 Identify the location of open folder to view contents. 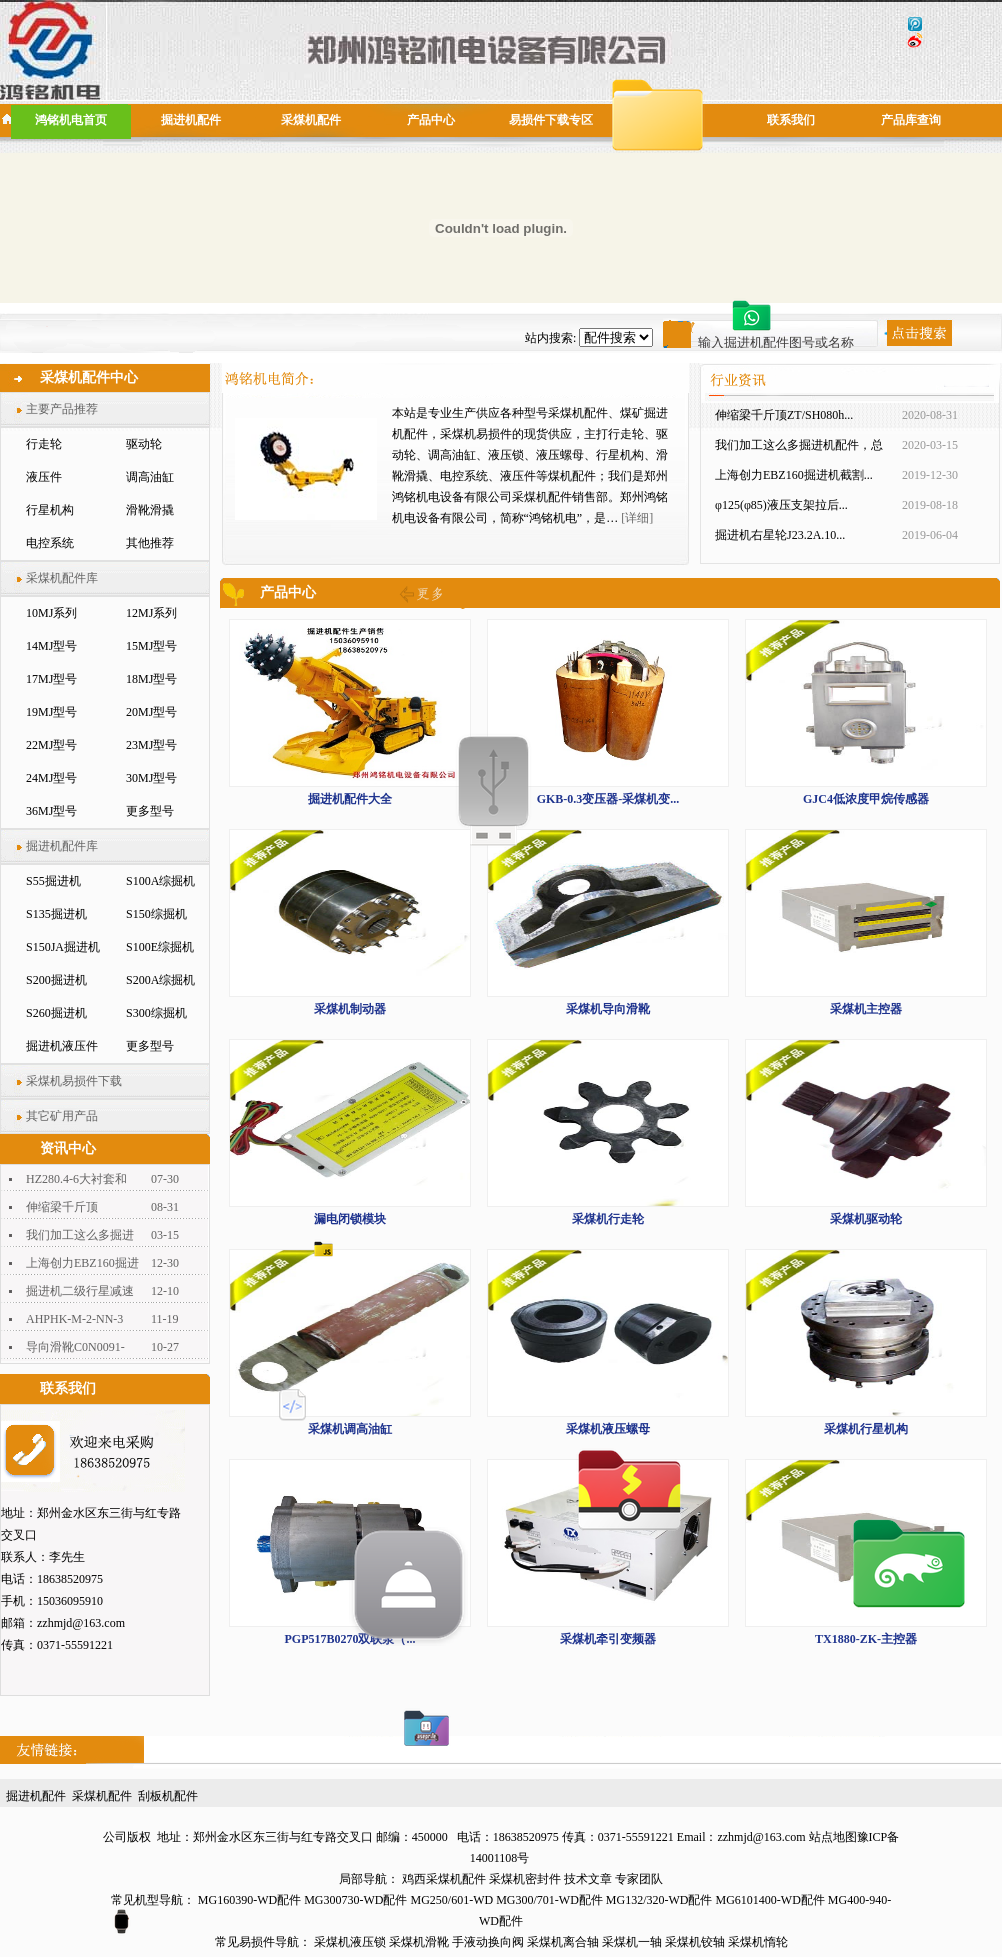
(657, 117).